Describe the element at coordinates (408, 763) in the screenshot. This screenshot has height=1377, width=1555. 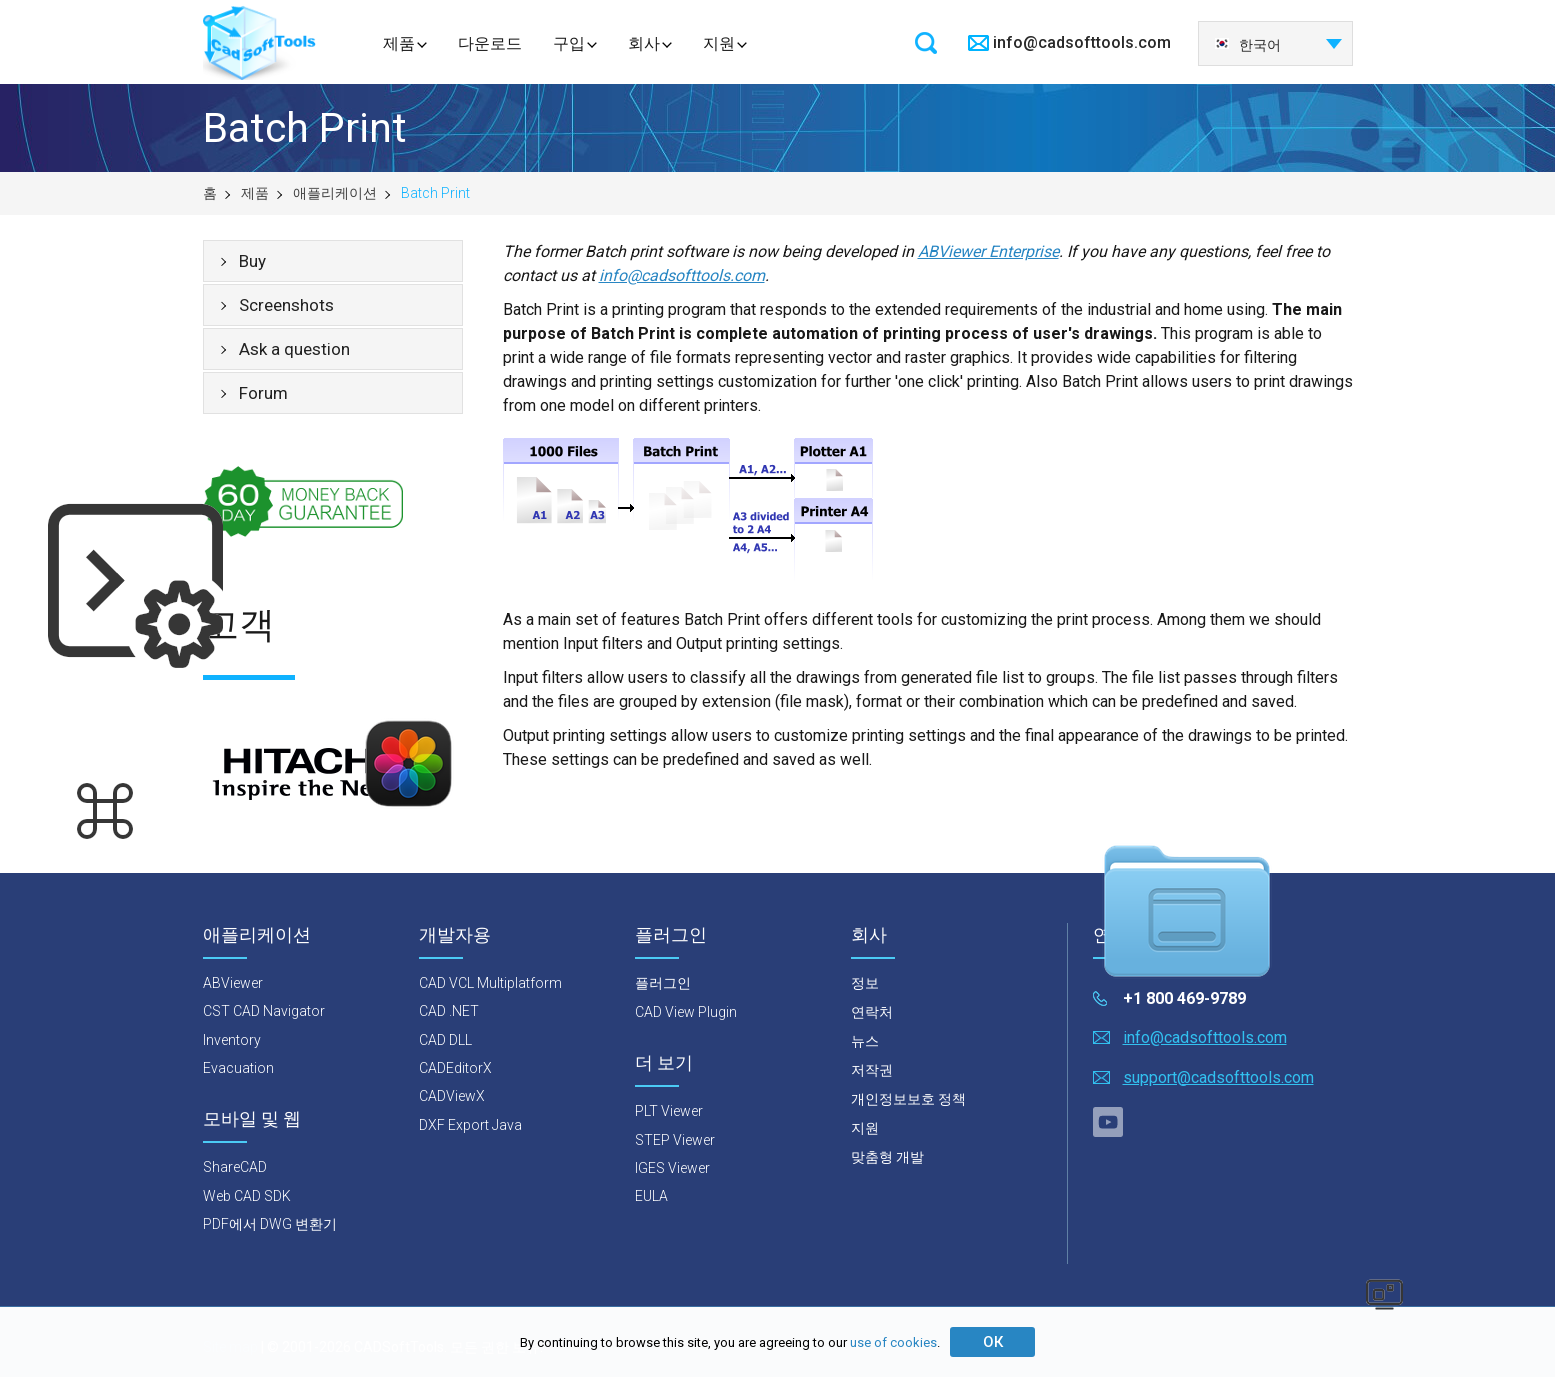
I see `open the photos app` at that location.